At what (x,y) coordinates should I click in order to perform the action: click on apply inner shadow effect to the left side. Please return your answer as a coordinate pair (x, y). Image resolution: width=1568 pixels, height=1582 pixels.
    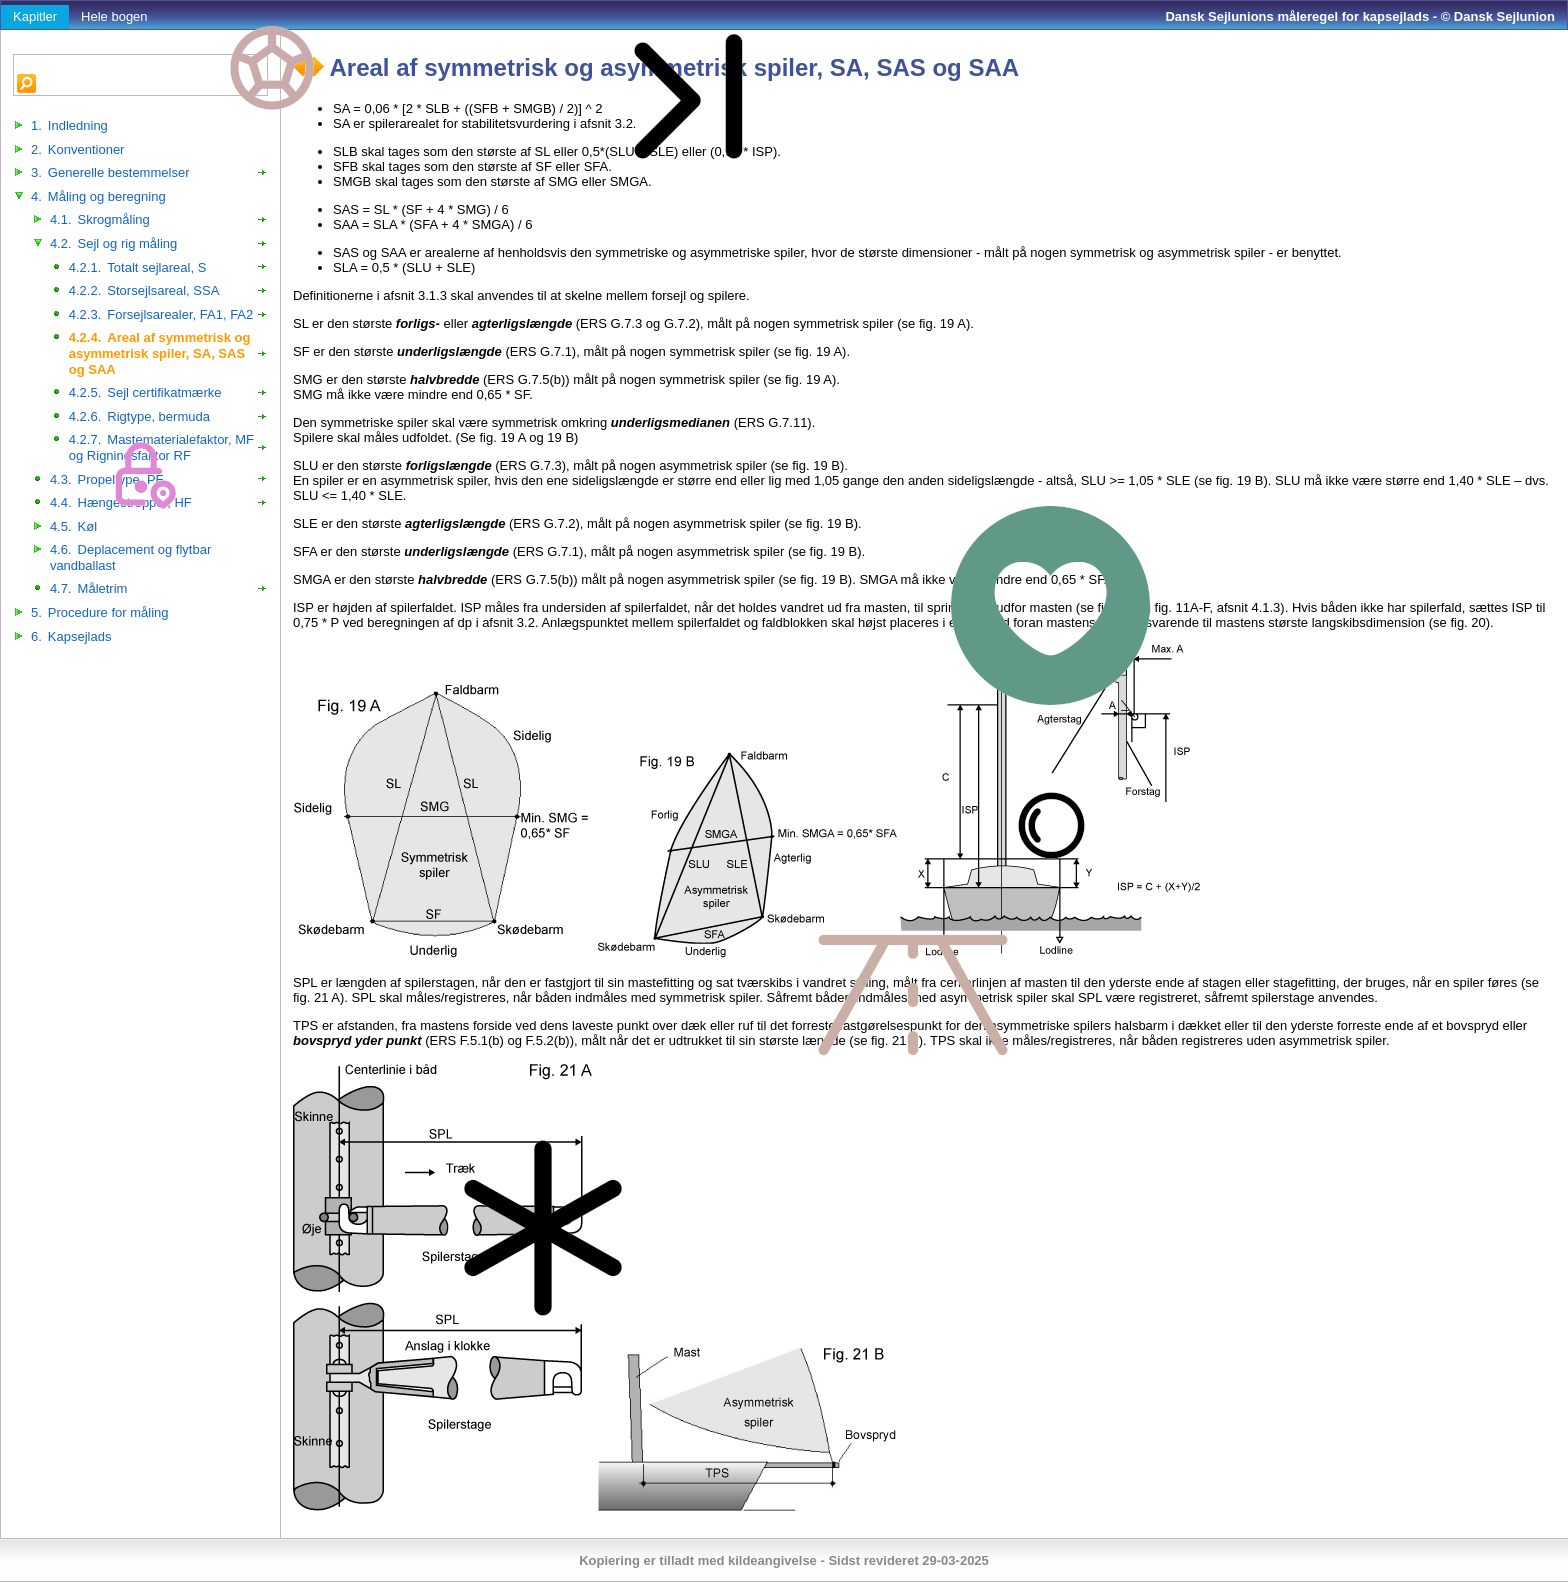
    Looking at the image, I should click on (1051, 825).